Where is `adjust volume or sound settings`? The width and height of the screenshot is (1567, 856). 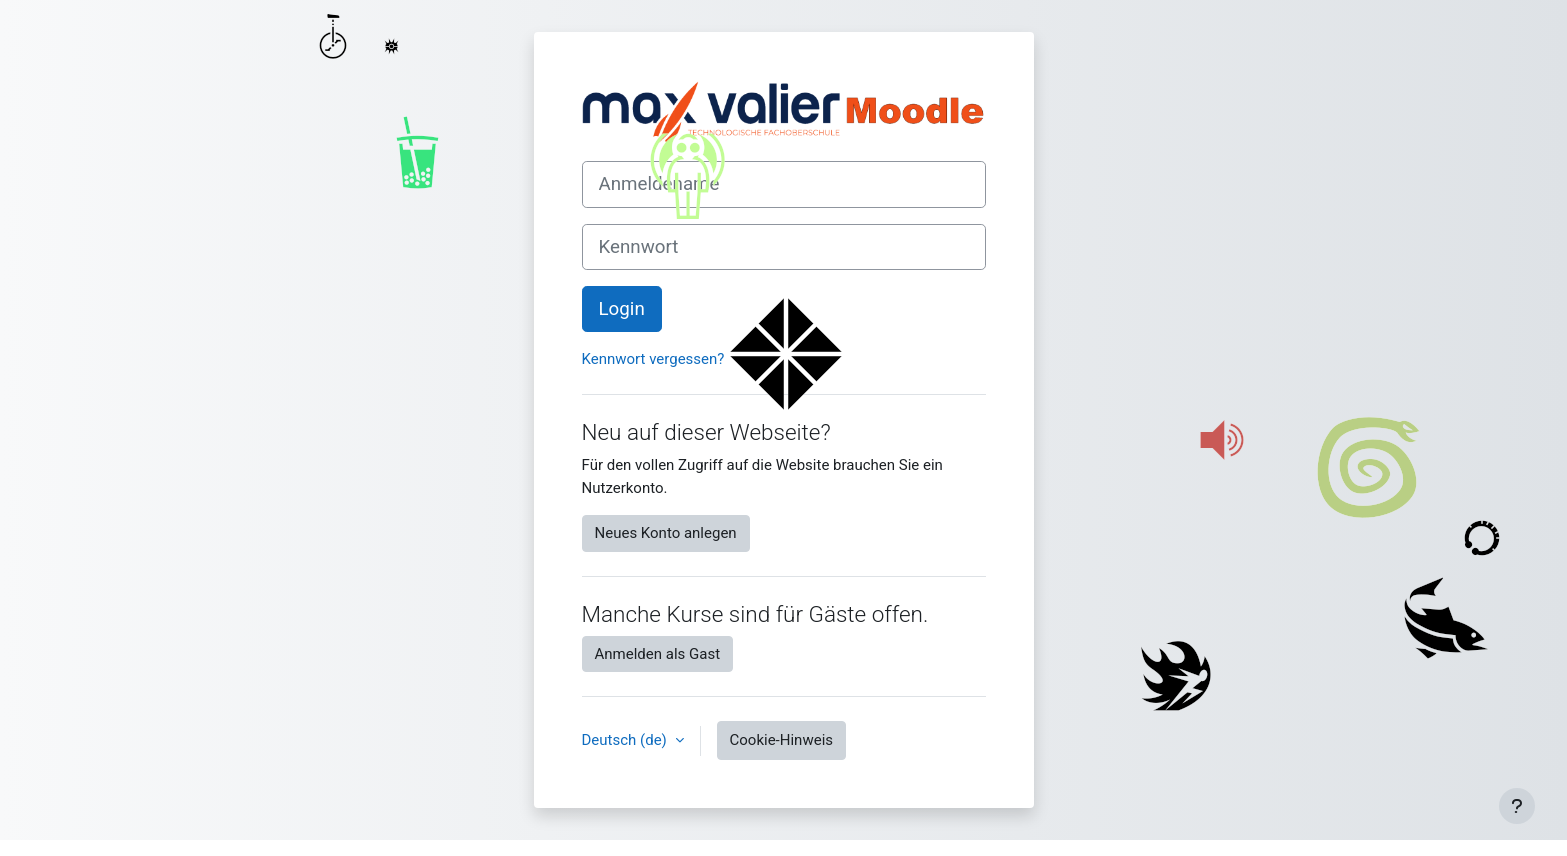
adjust volume or sound settings is located at coordinates (1222, 440).